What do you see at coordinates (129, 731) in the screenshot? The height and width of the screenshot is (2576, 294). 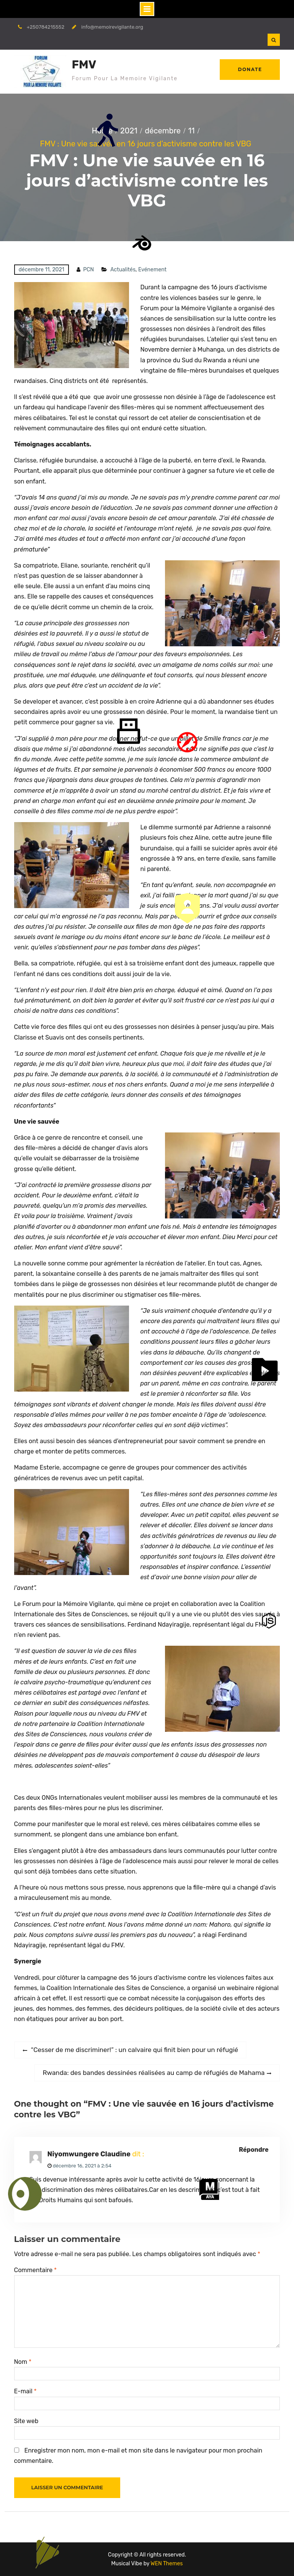 I see `access USB drive or external storage` at bounding box center [129, 731].